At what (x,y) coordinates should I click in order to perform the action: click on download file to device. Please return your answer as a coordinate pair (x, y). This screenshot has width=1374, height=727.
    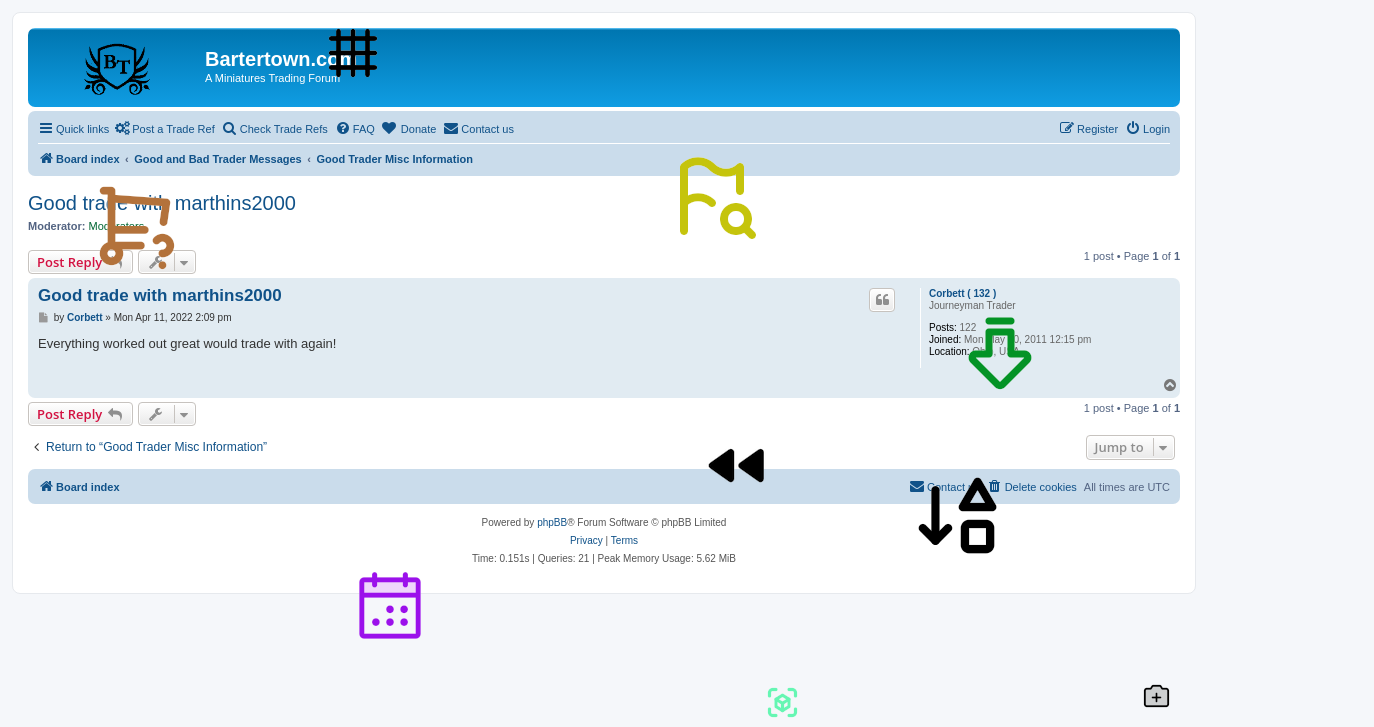
    Looking at the image, I should click on (1000, 354).